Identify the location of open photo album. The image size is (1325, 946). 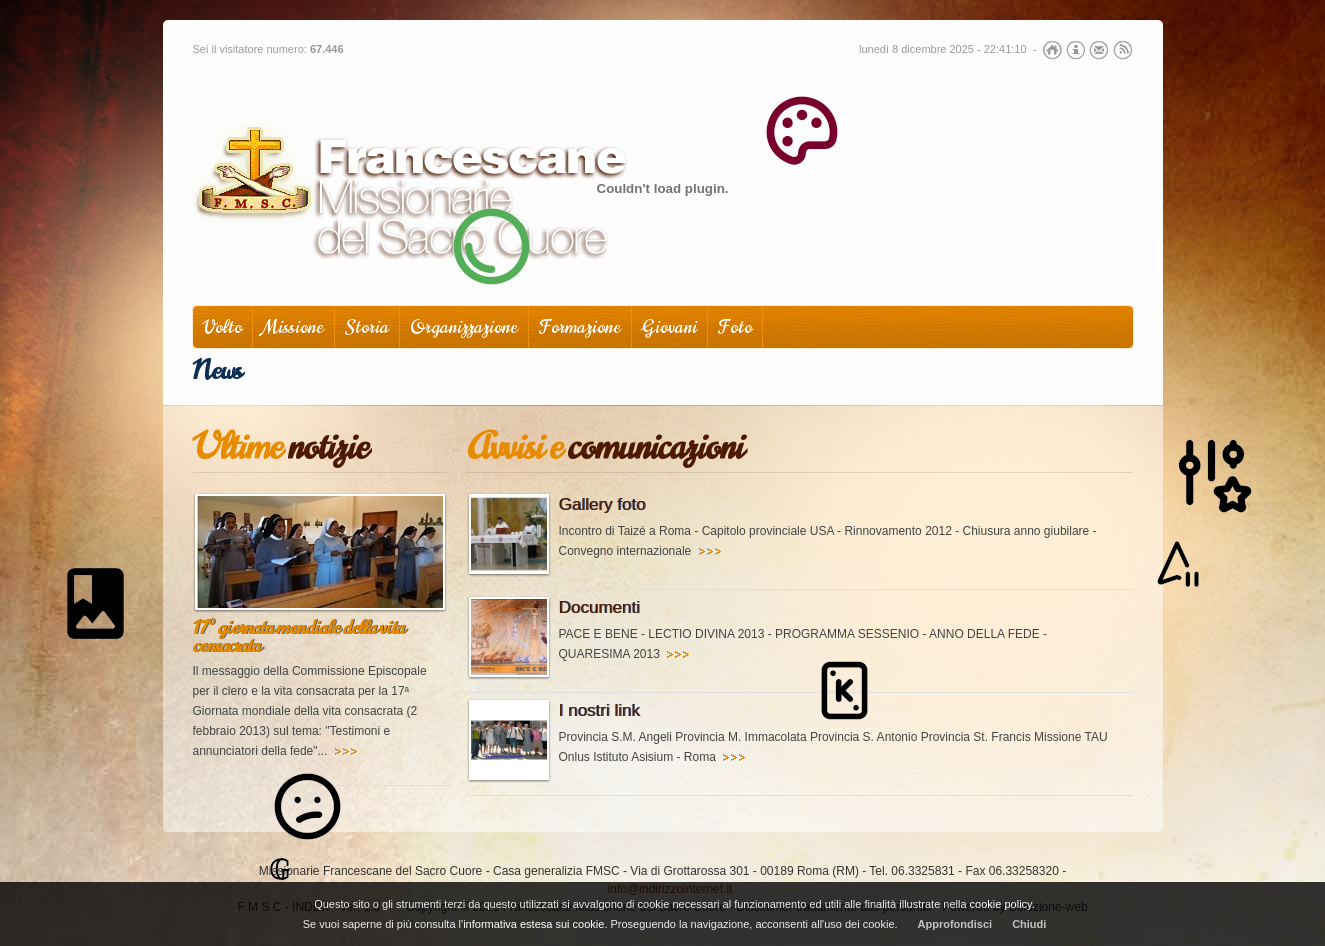
(95, 603).